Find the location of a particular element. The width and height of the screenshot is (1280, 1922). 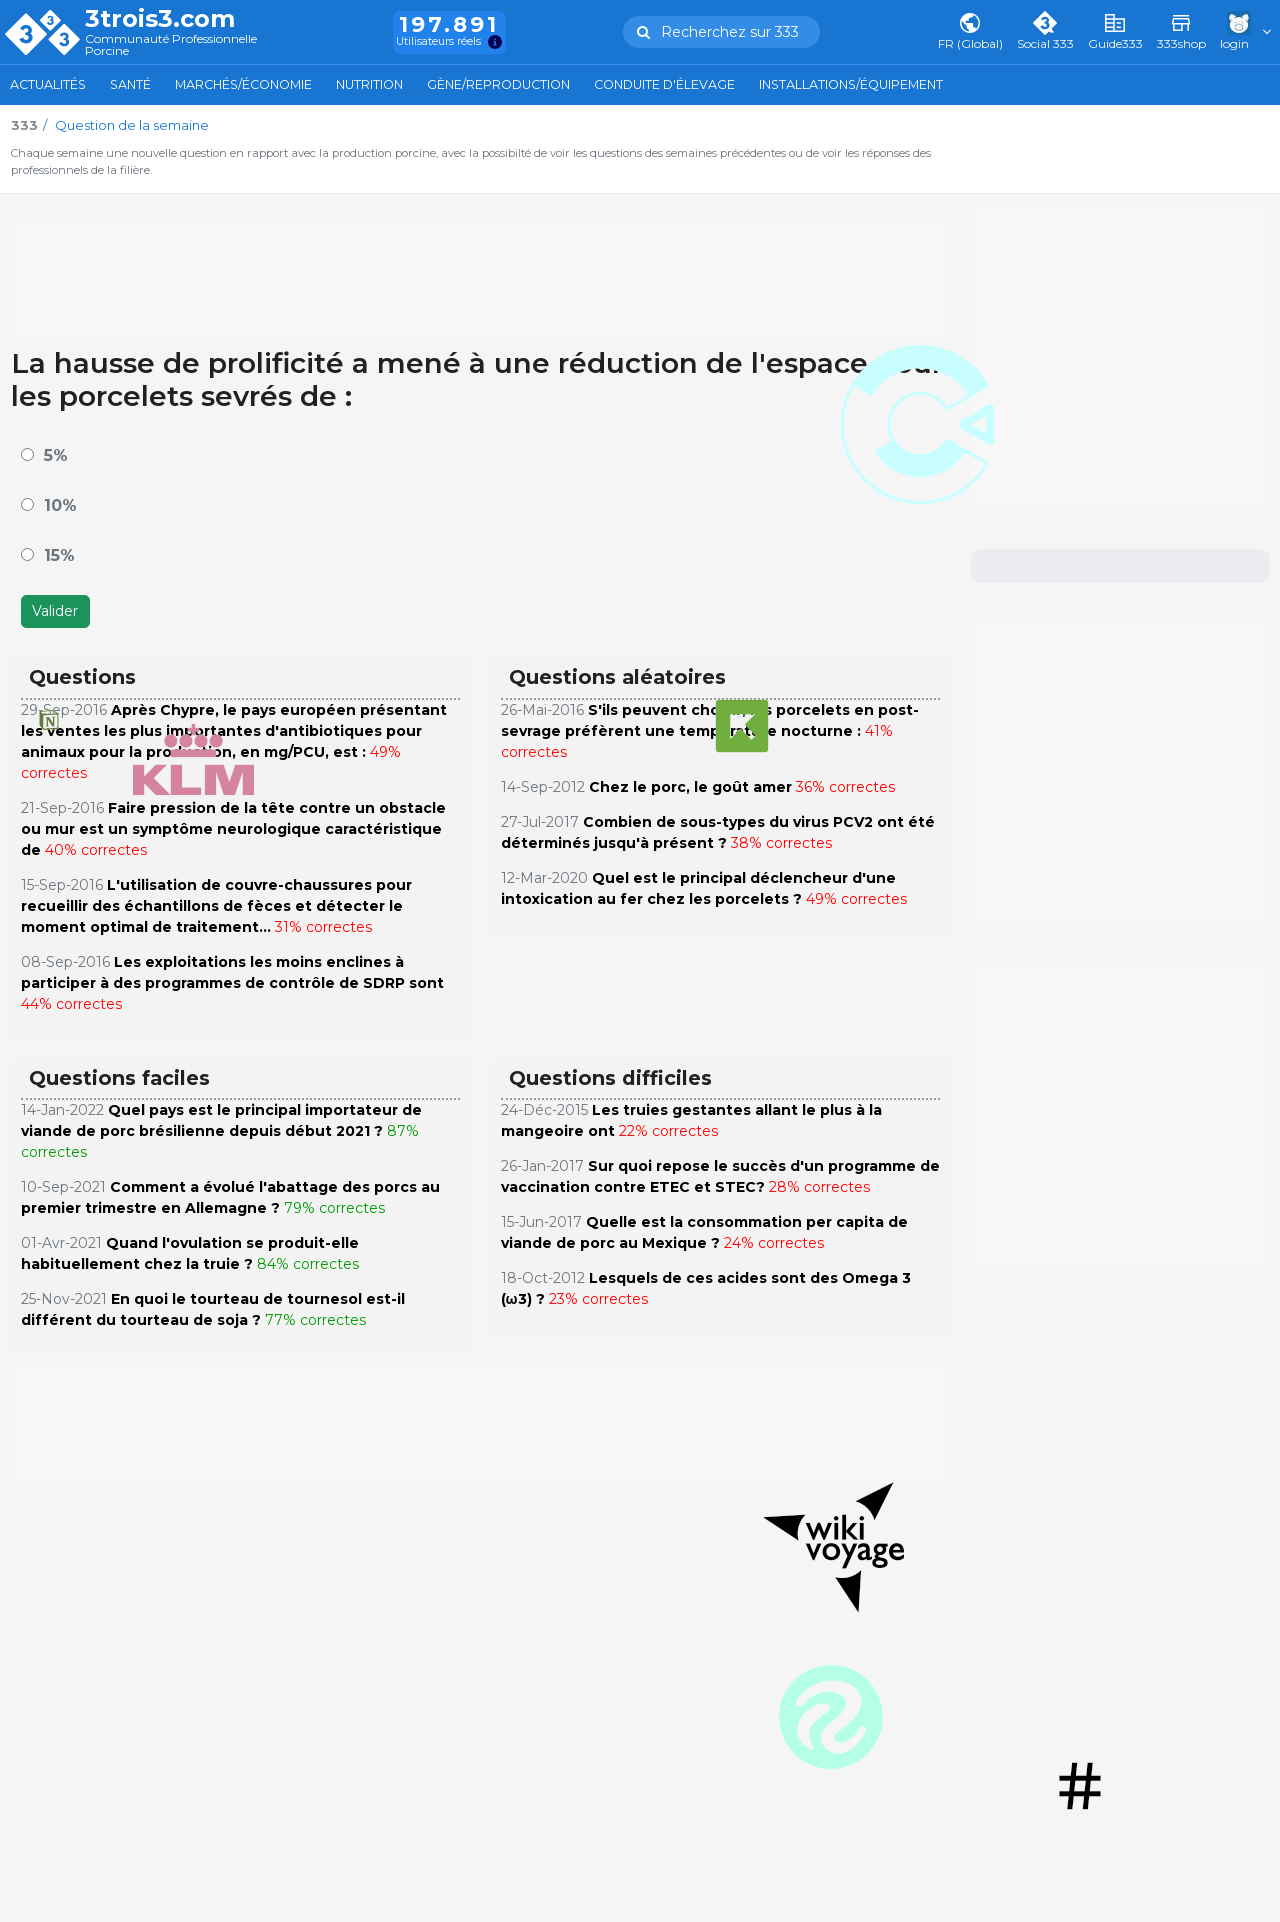

visit KLM airline website or app is located at coordinates (193, 759).